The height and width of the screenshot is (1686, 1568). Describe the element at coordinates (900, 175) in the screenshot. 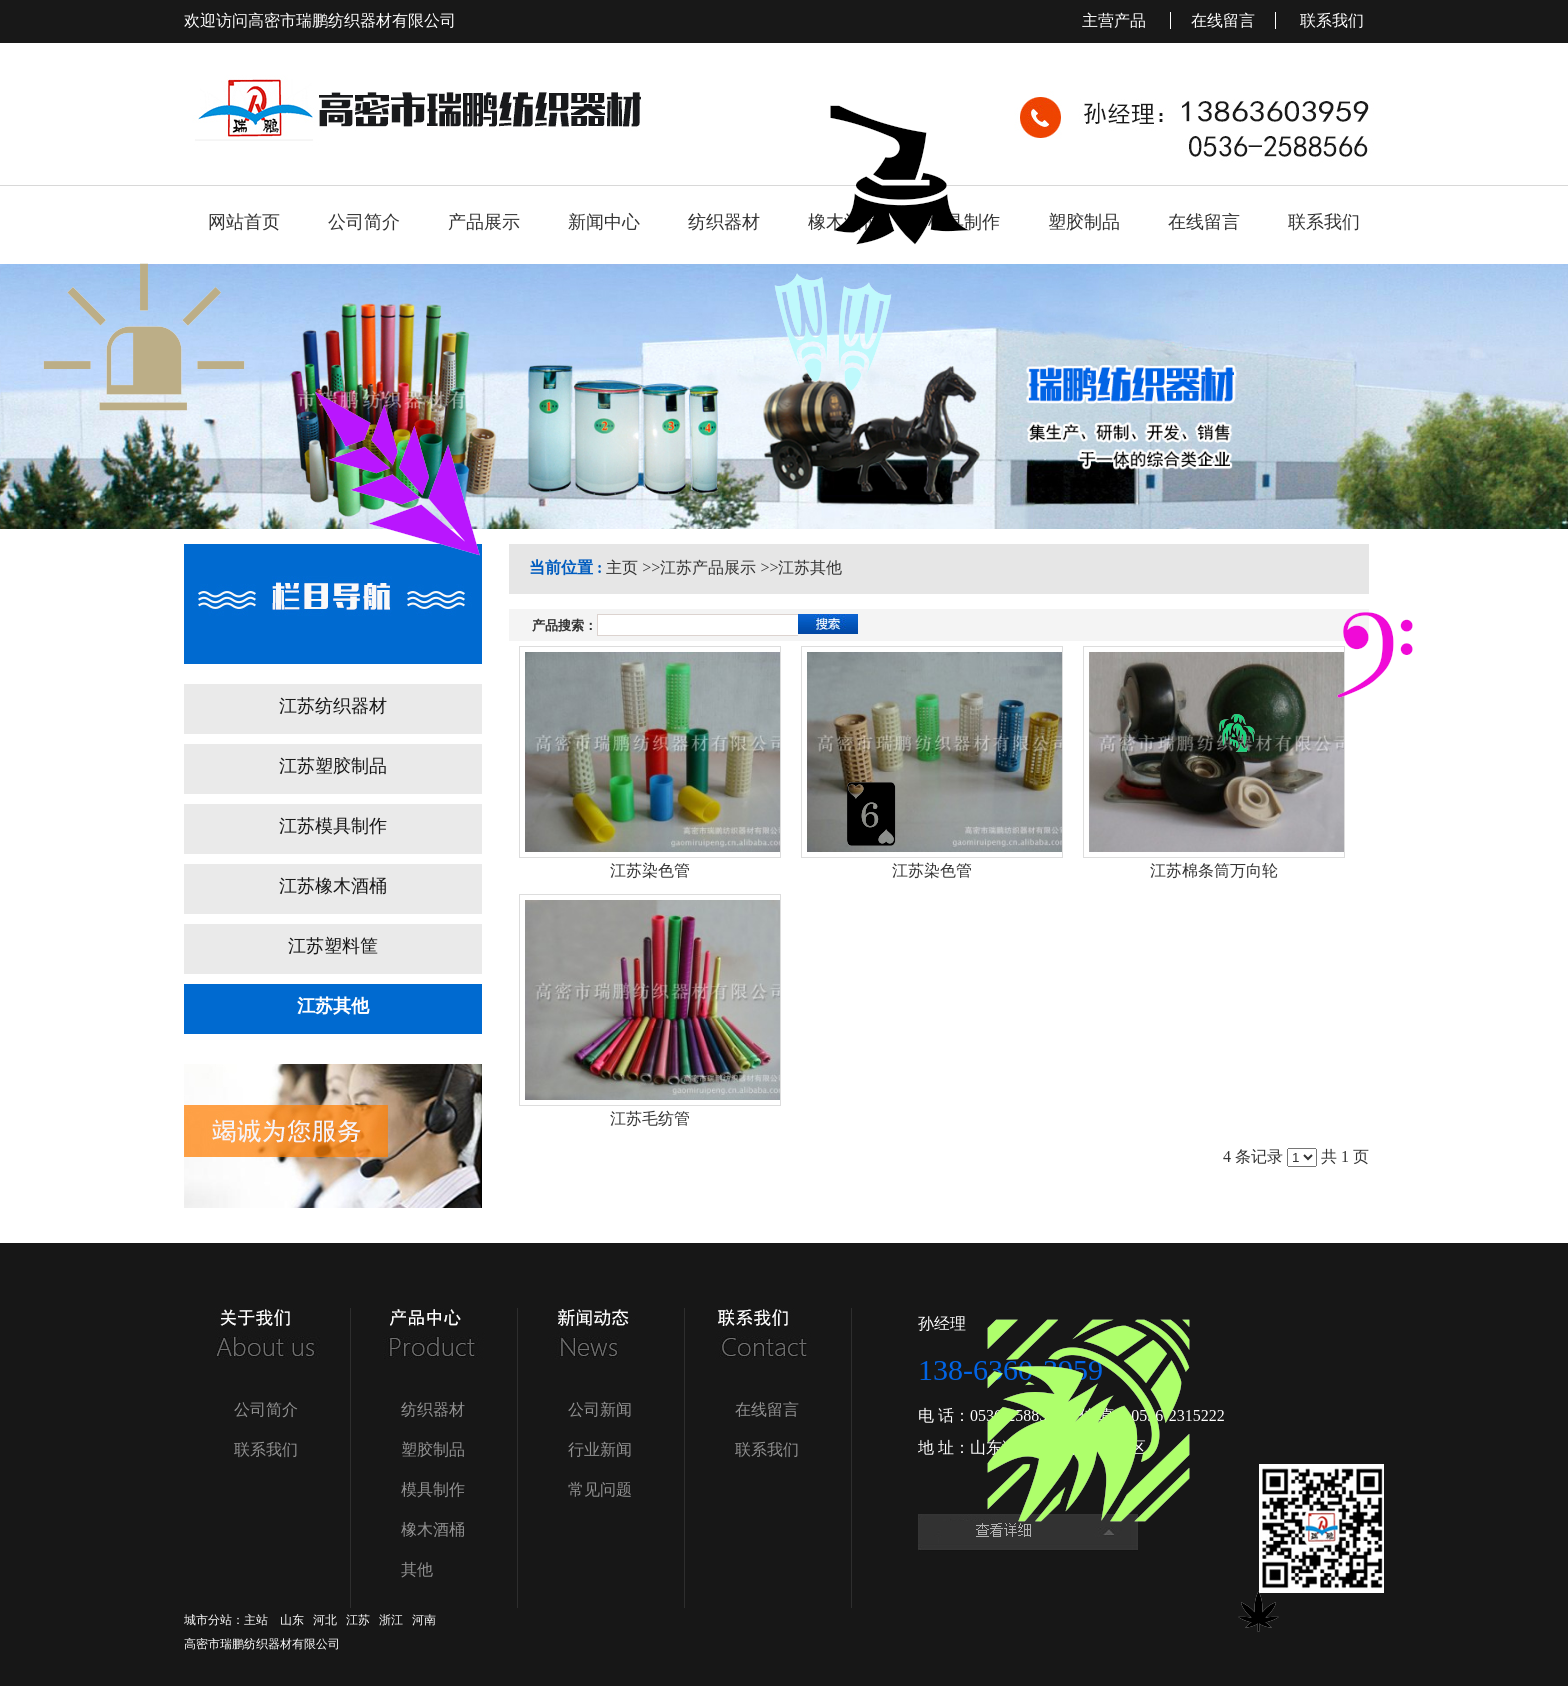

I see `access woodcutting or lumber resources` at that location.